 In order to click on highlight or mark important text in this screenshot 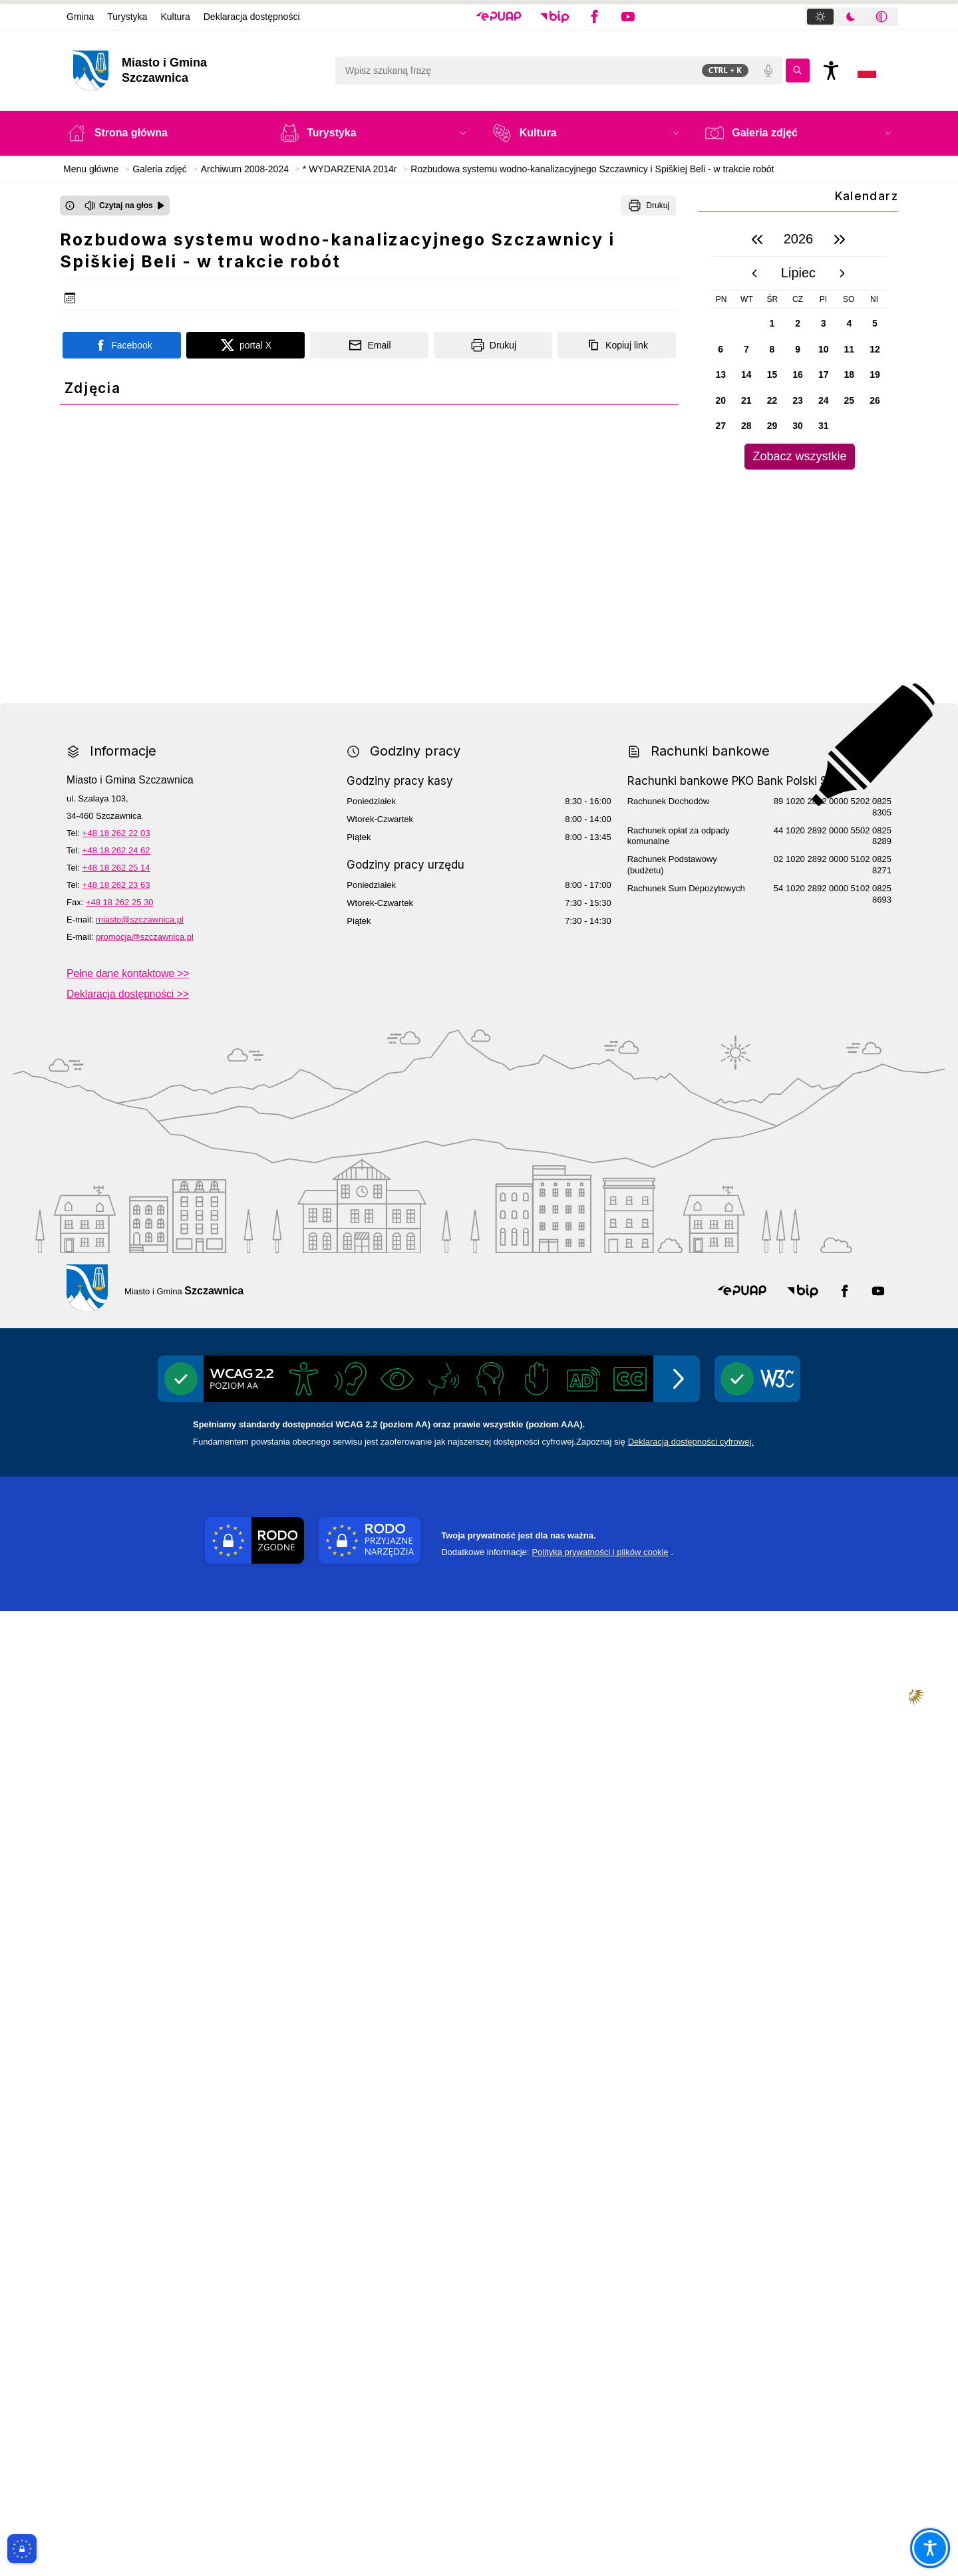, I will do `click(873, 744)`.